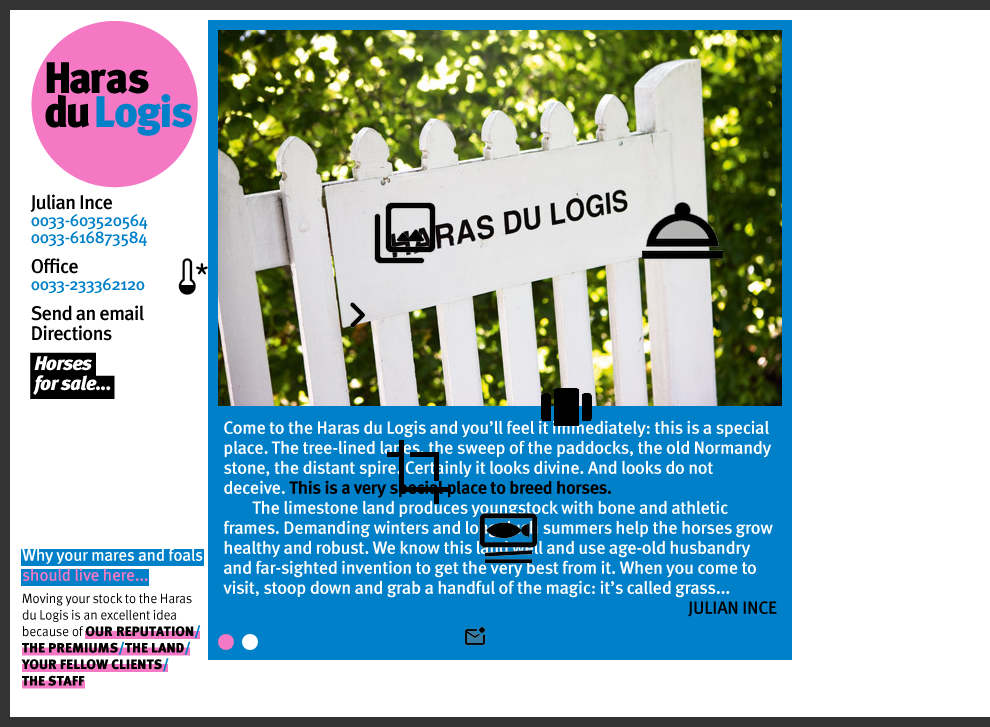 This screenshot has height=727, width=990. Describe the element at coordinates (508, 539) in the screenshot. I see `view set meal or combo options` at that location.